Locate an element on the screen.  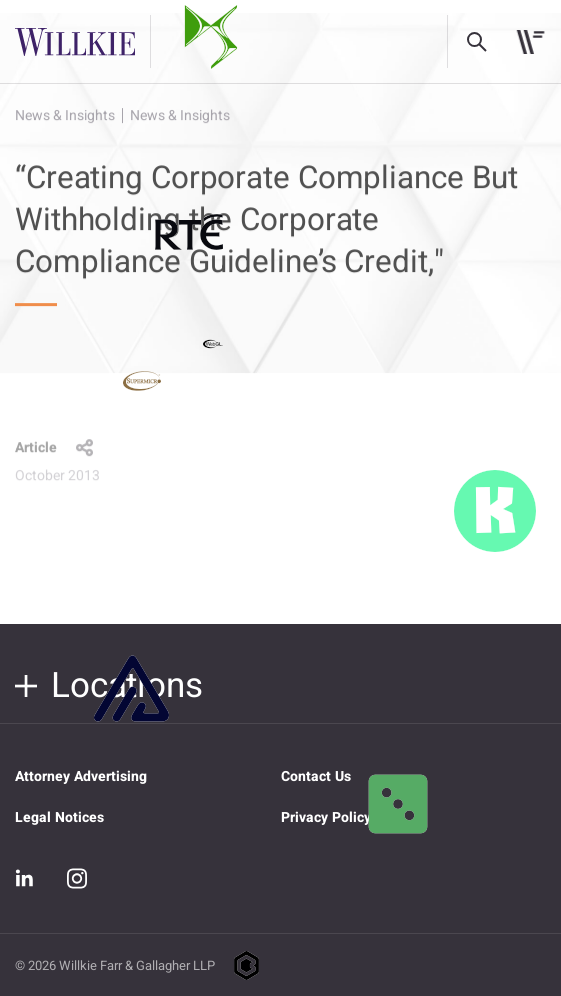
roll dice or generate random result is located at coordinates (398, 804).